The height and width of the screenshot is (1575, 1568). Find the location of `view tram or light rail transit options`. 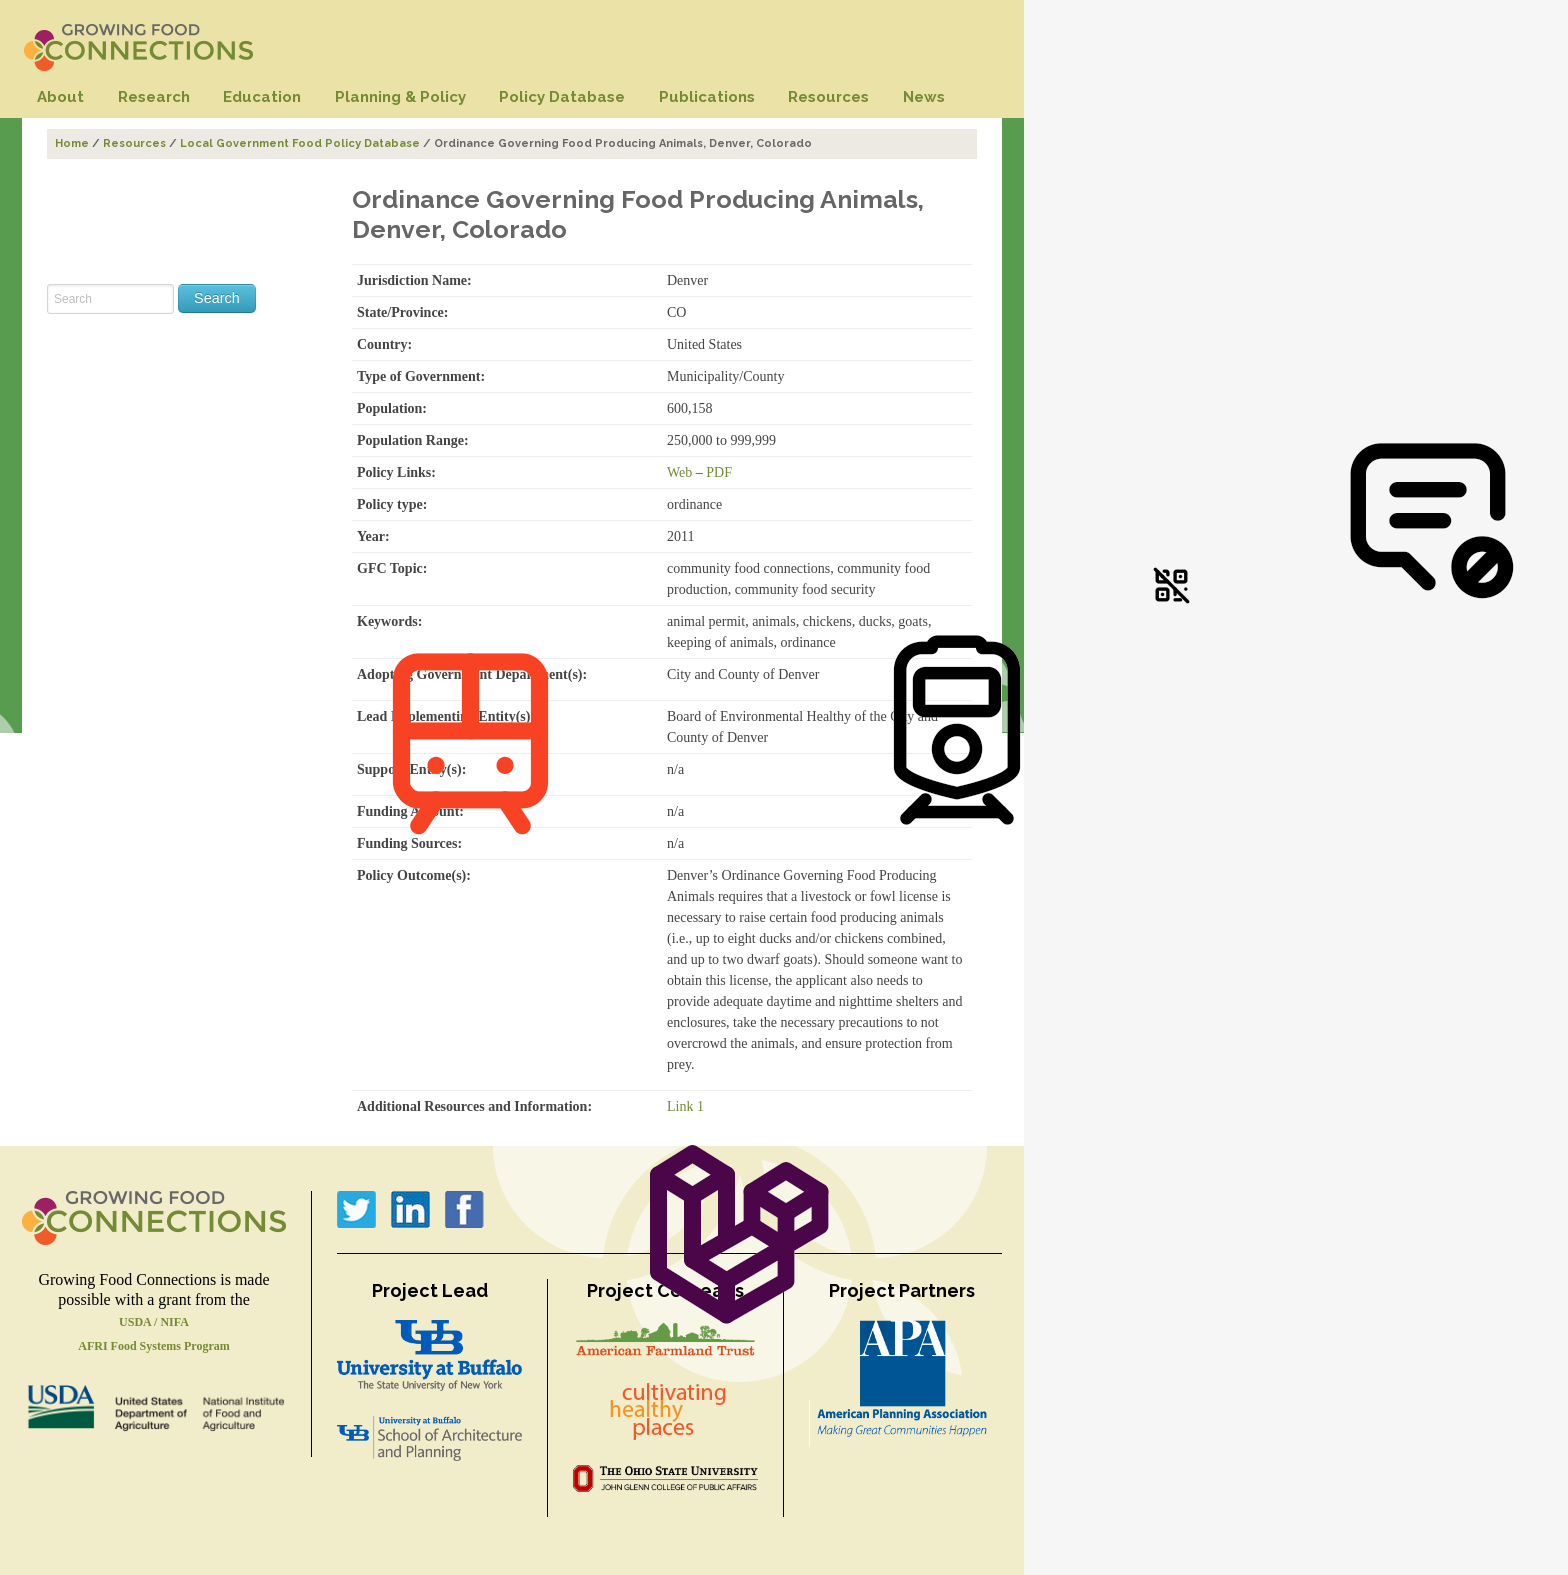

view tram or light rail transit options is located at coordinates (470, 739).